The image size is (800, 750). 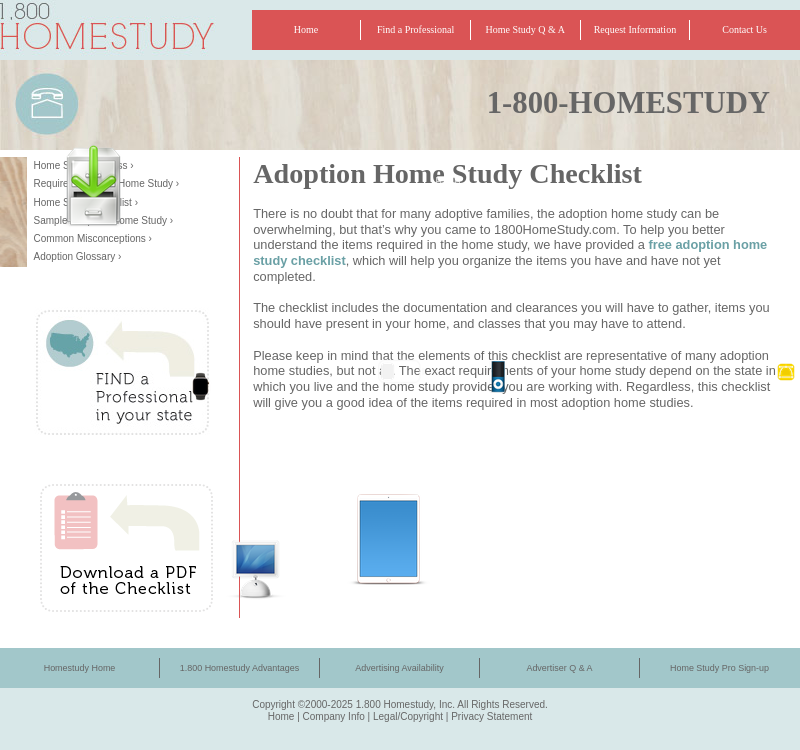 What do you see at coordinates (786, 372) in the screenshot?
I see `access shape style library in iMovie` at bounding box center [786, 372].